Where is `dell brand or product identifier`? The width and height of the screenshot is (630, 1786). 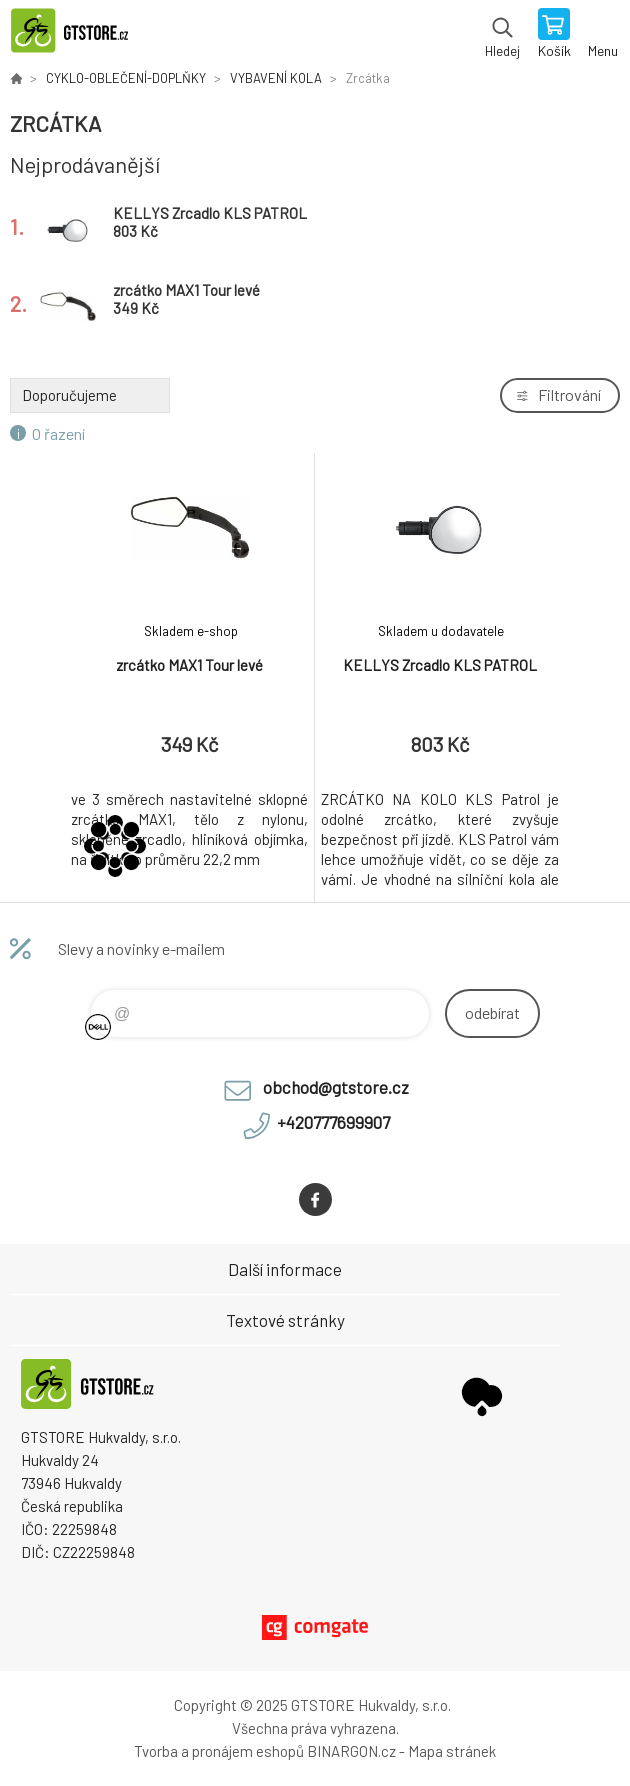 dell brand or product identifier is located at coordinates (98, 1027).